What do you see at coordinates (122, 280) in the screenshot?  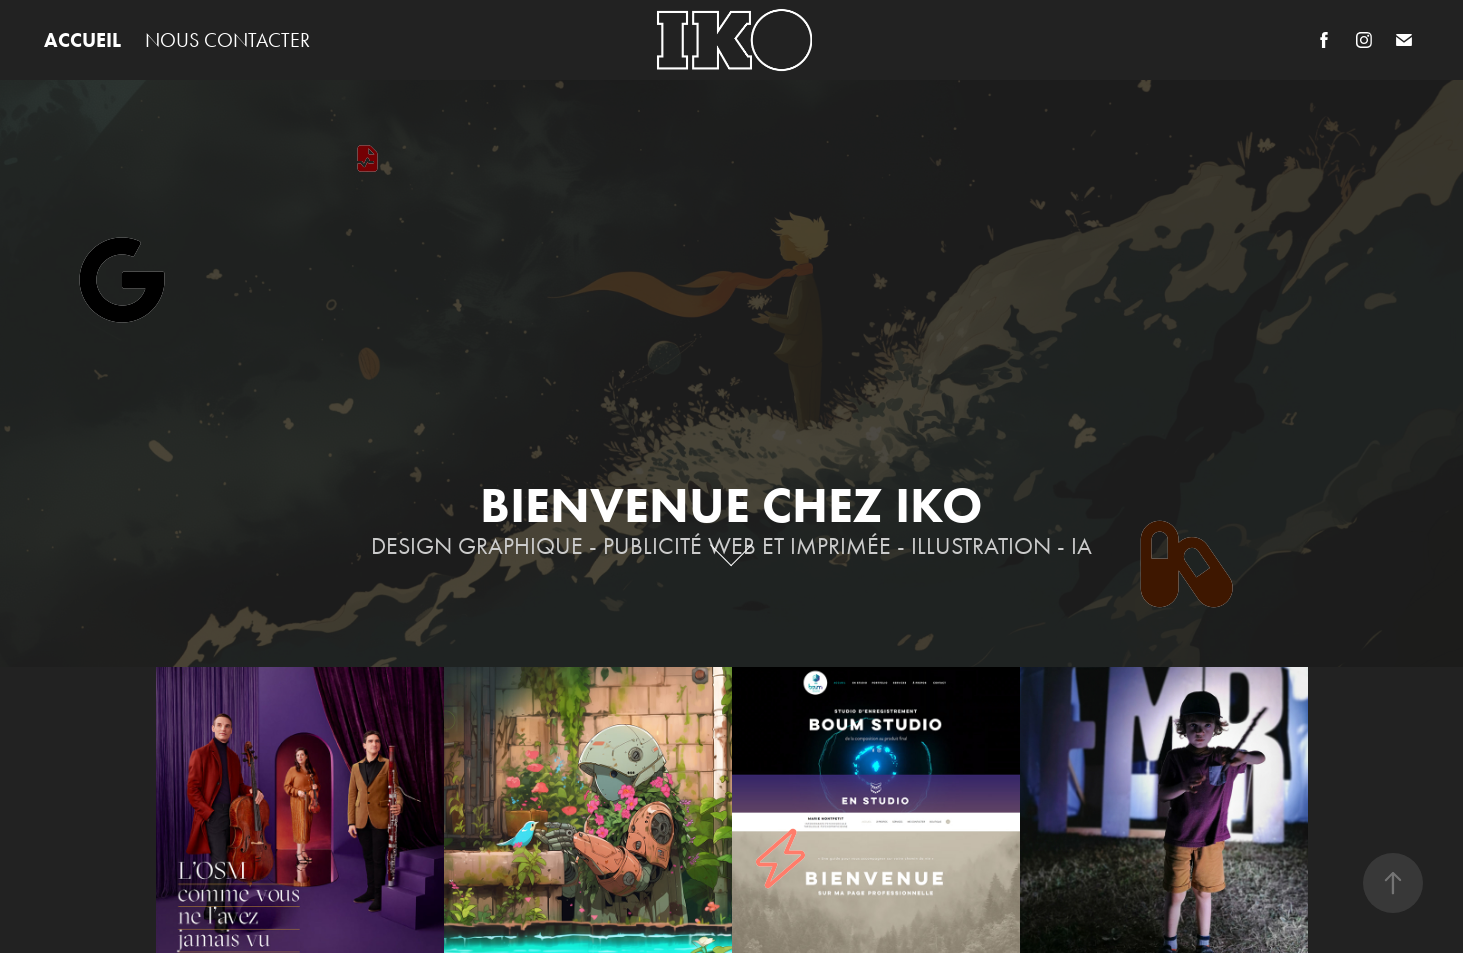 I see `sign in with Google` at bounding box center [122, 280].